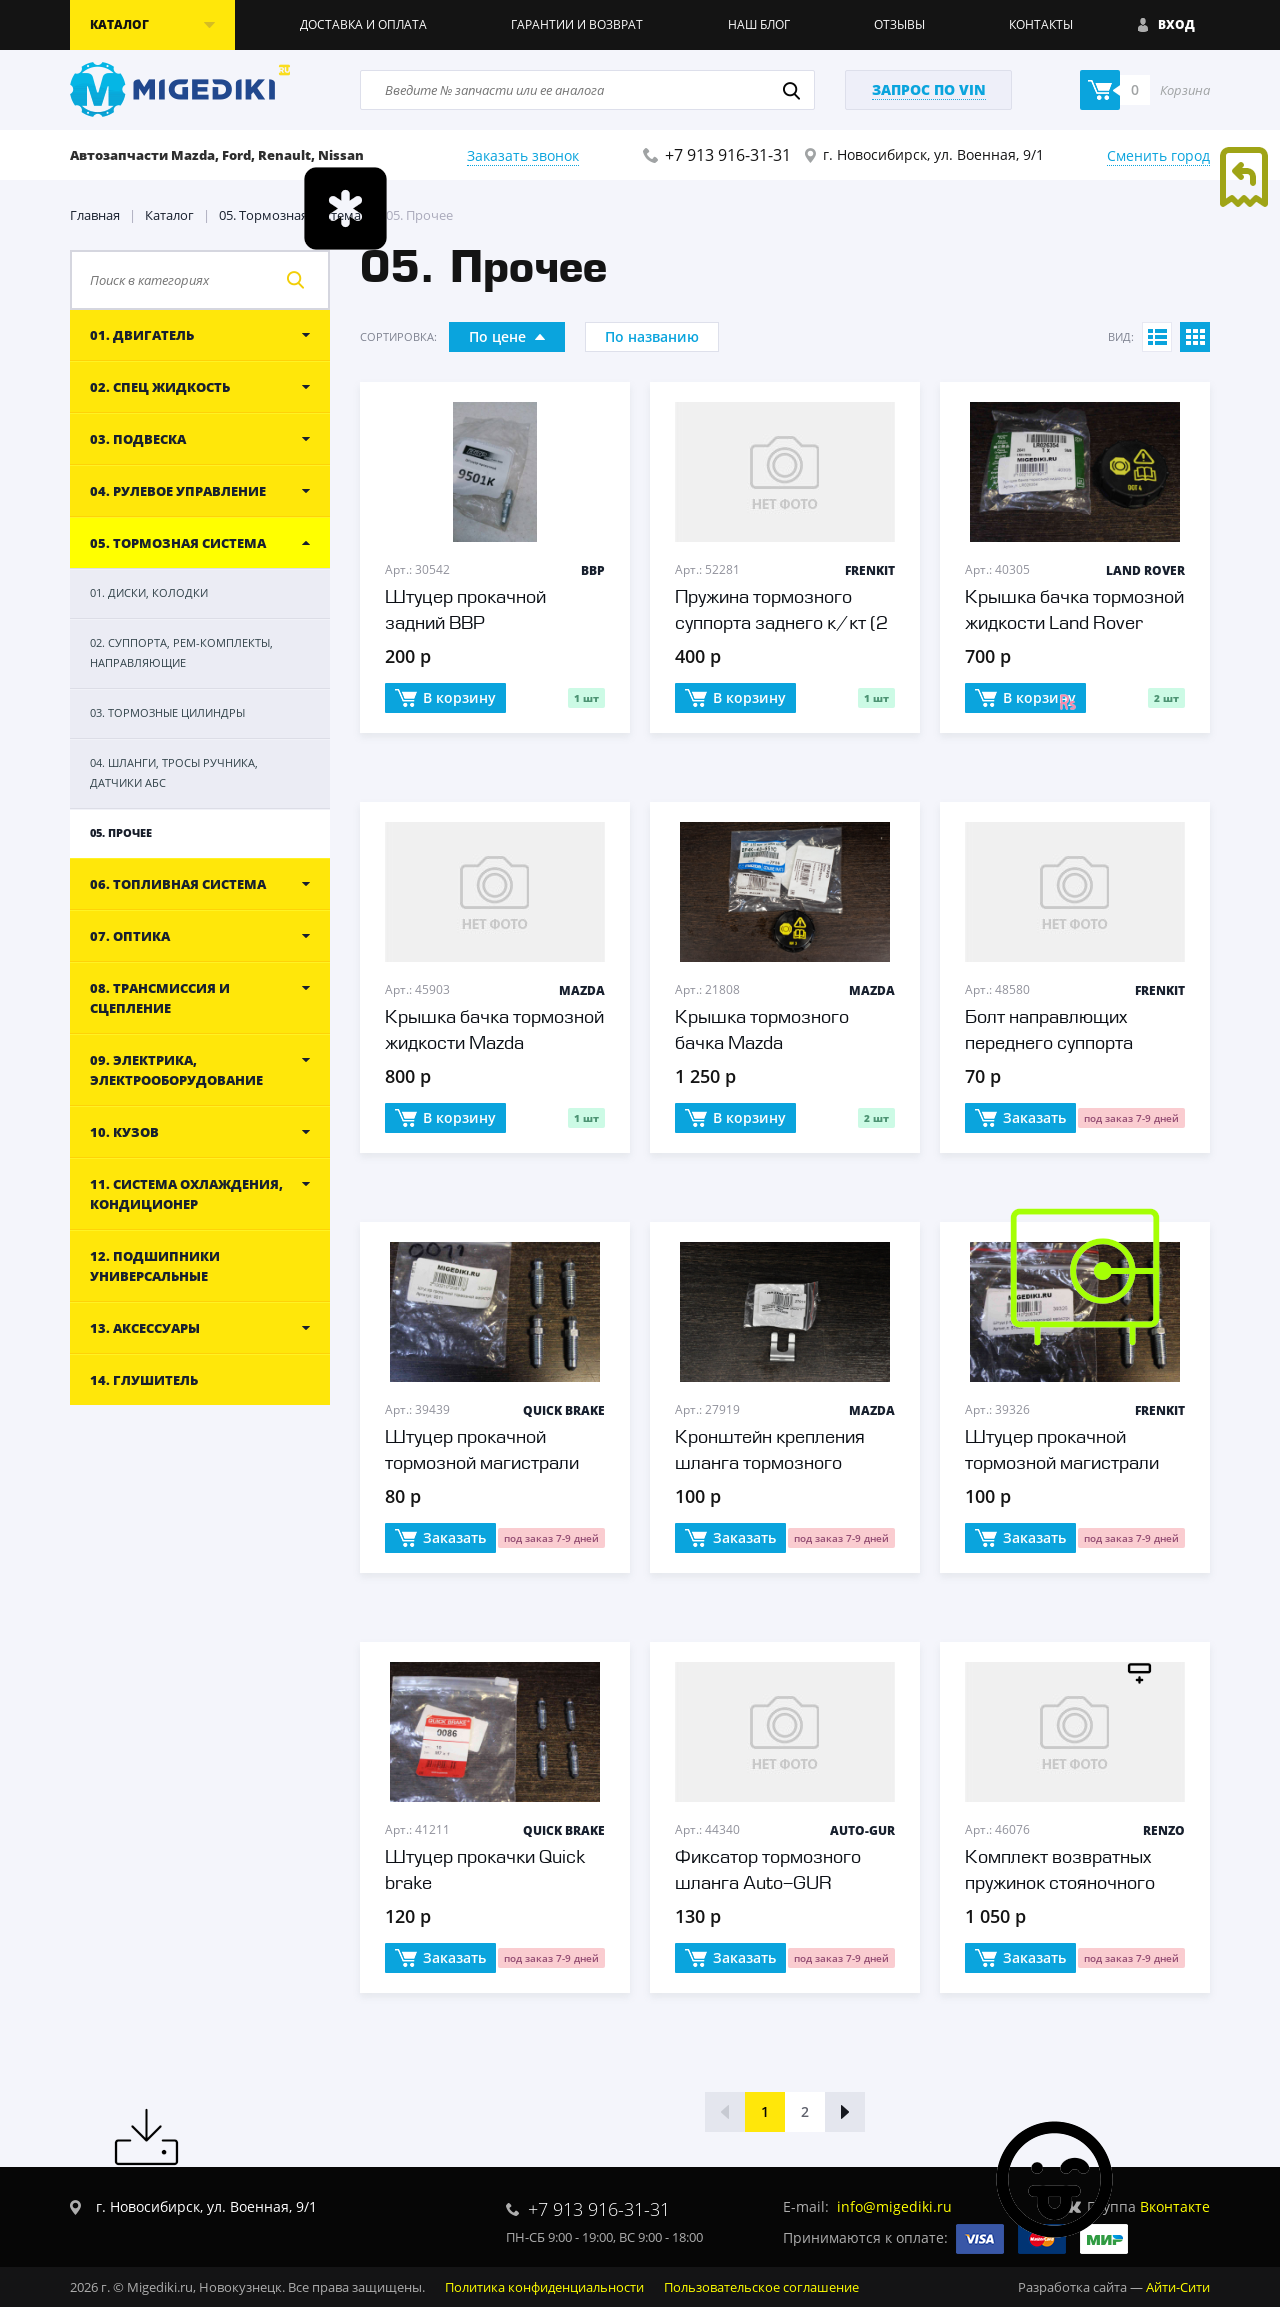 This screenshot has height=2307, width=1280. What do you see at coordinates (1054, 2179) in the screenshot?
I see `add a playful or silly reaction` at bounding box center [1054, 2179].